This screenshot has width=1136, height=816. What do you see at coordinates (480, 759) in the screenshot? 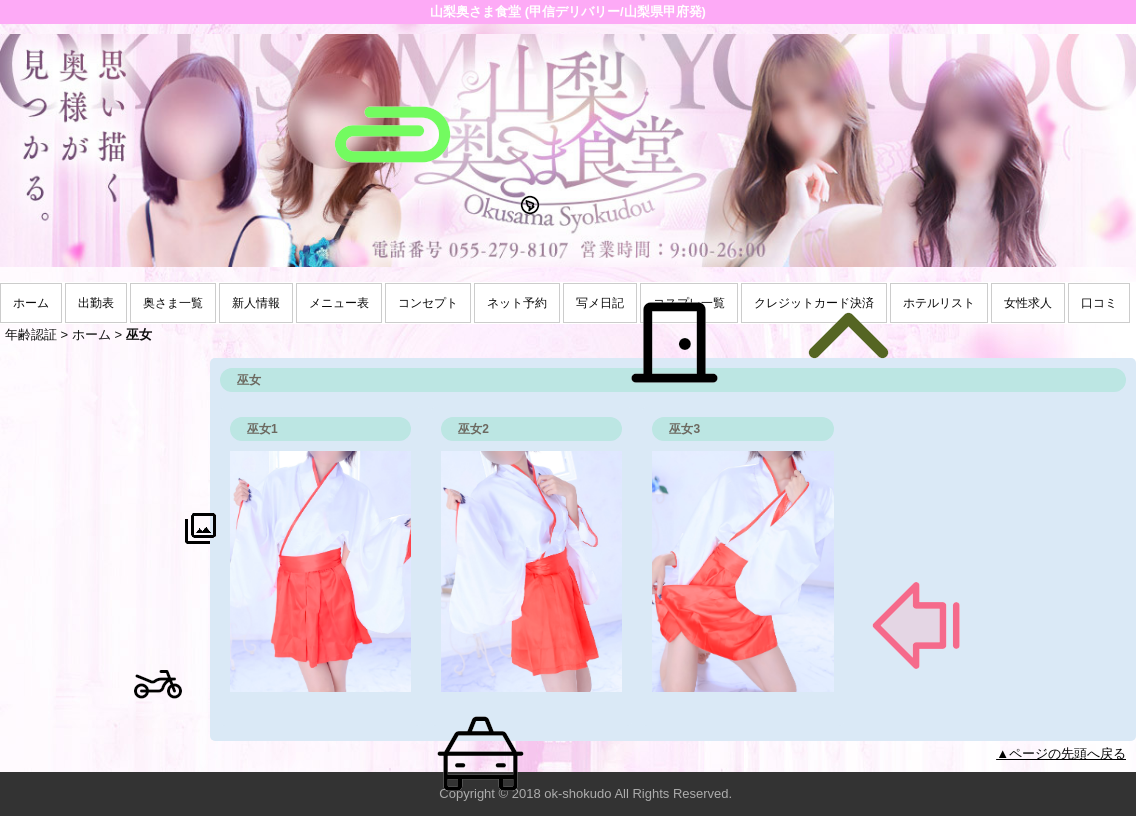
I see `request a taxi or cab ride` at bounding box center [480, 759].